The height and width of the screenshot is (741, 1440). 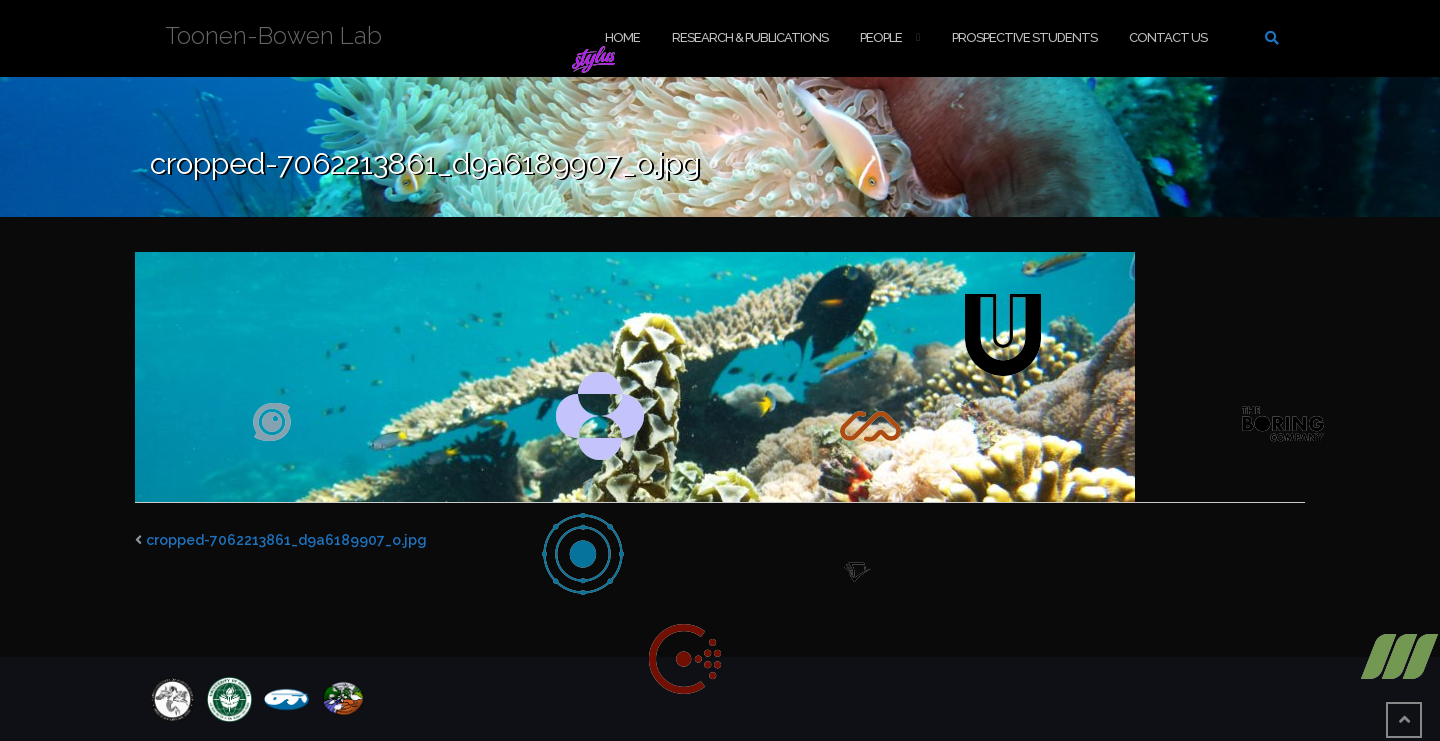 What do you see at coordinates (593, 59) in the screenshot?
I see `stylus CSS preprocessor logo` at bounding box center [593, 59].